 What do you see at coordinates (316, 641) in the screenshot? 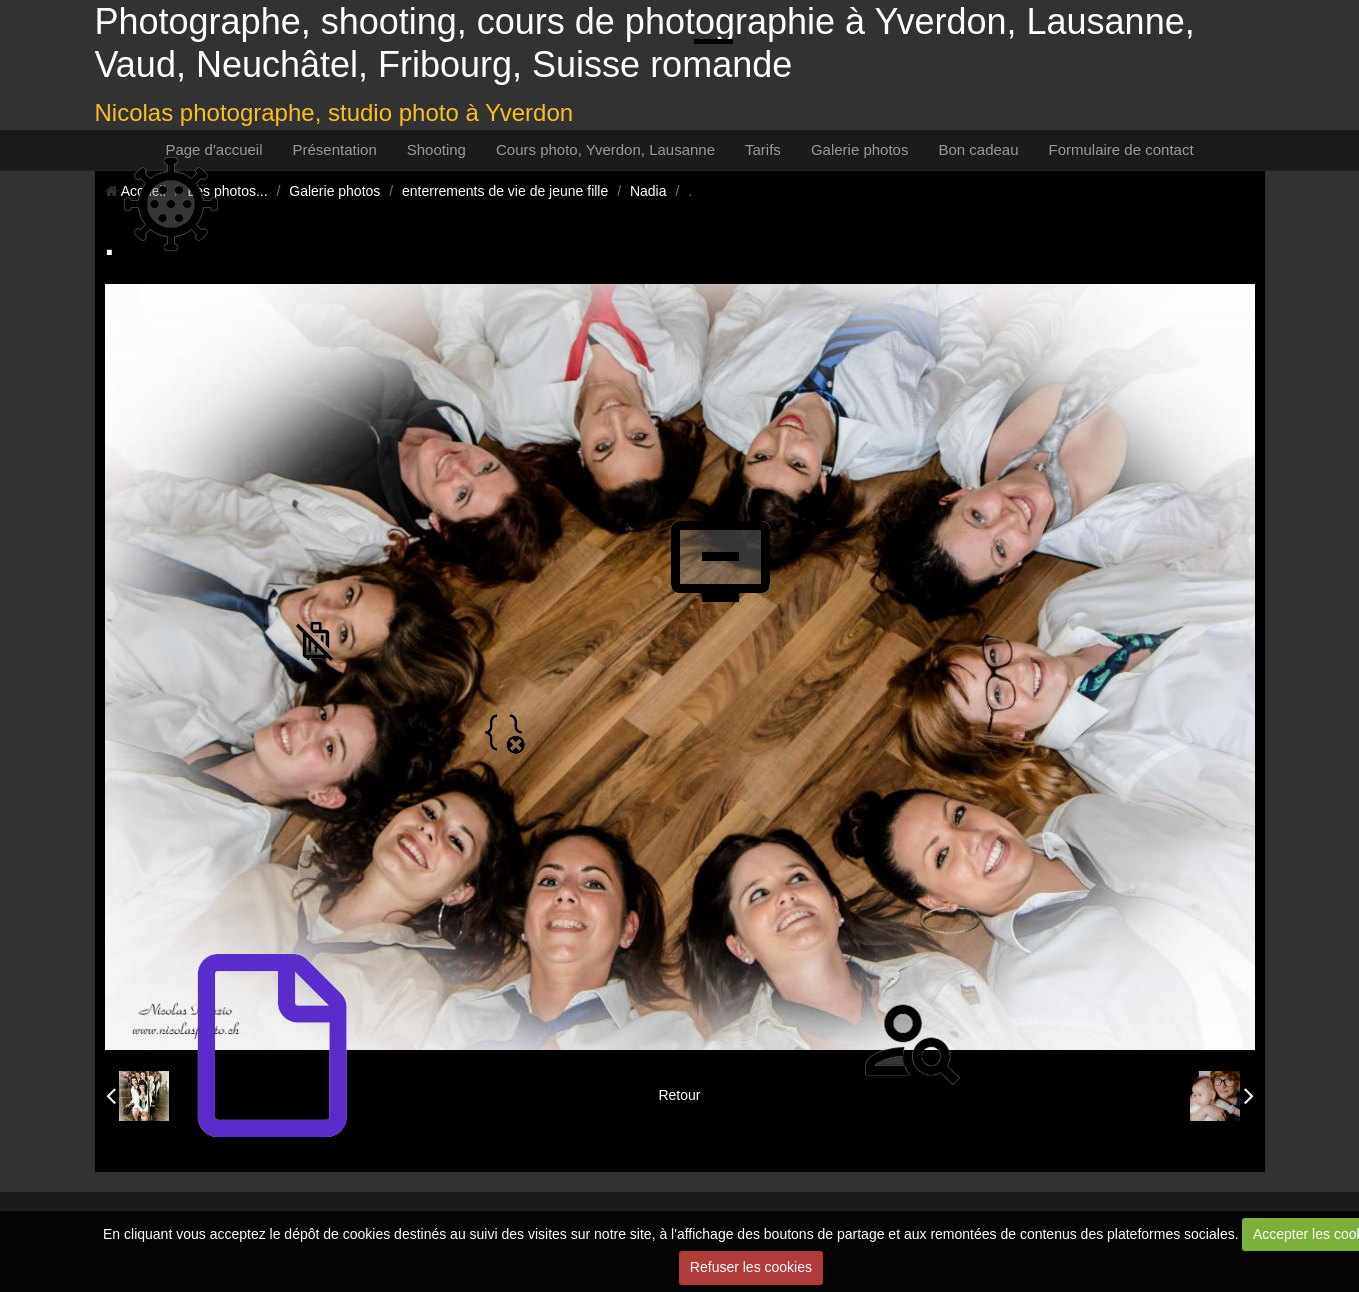
I see `no luggage allowed in this area` at bounding box center [316, 641].